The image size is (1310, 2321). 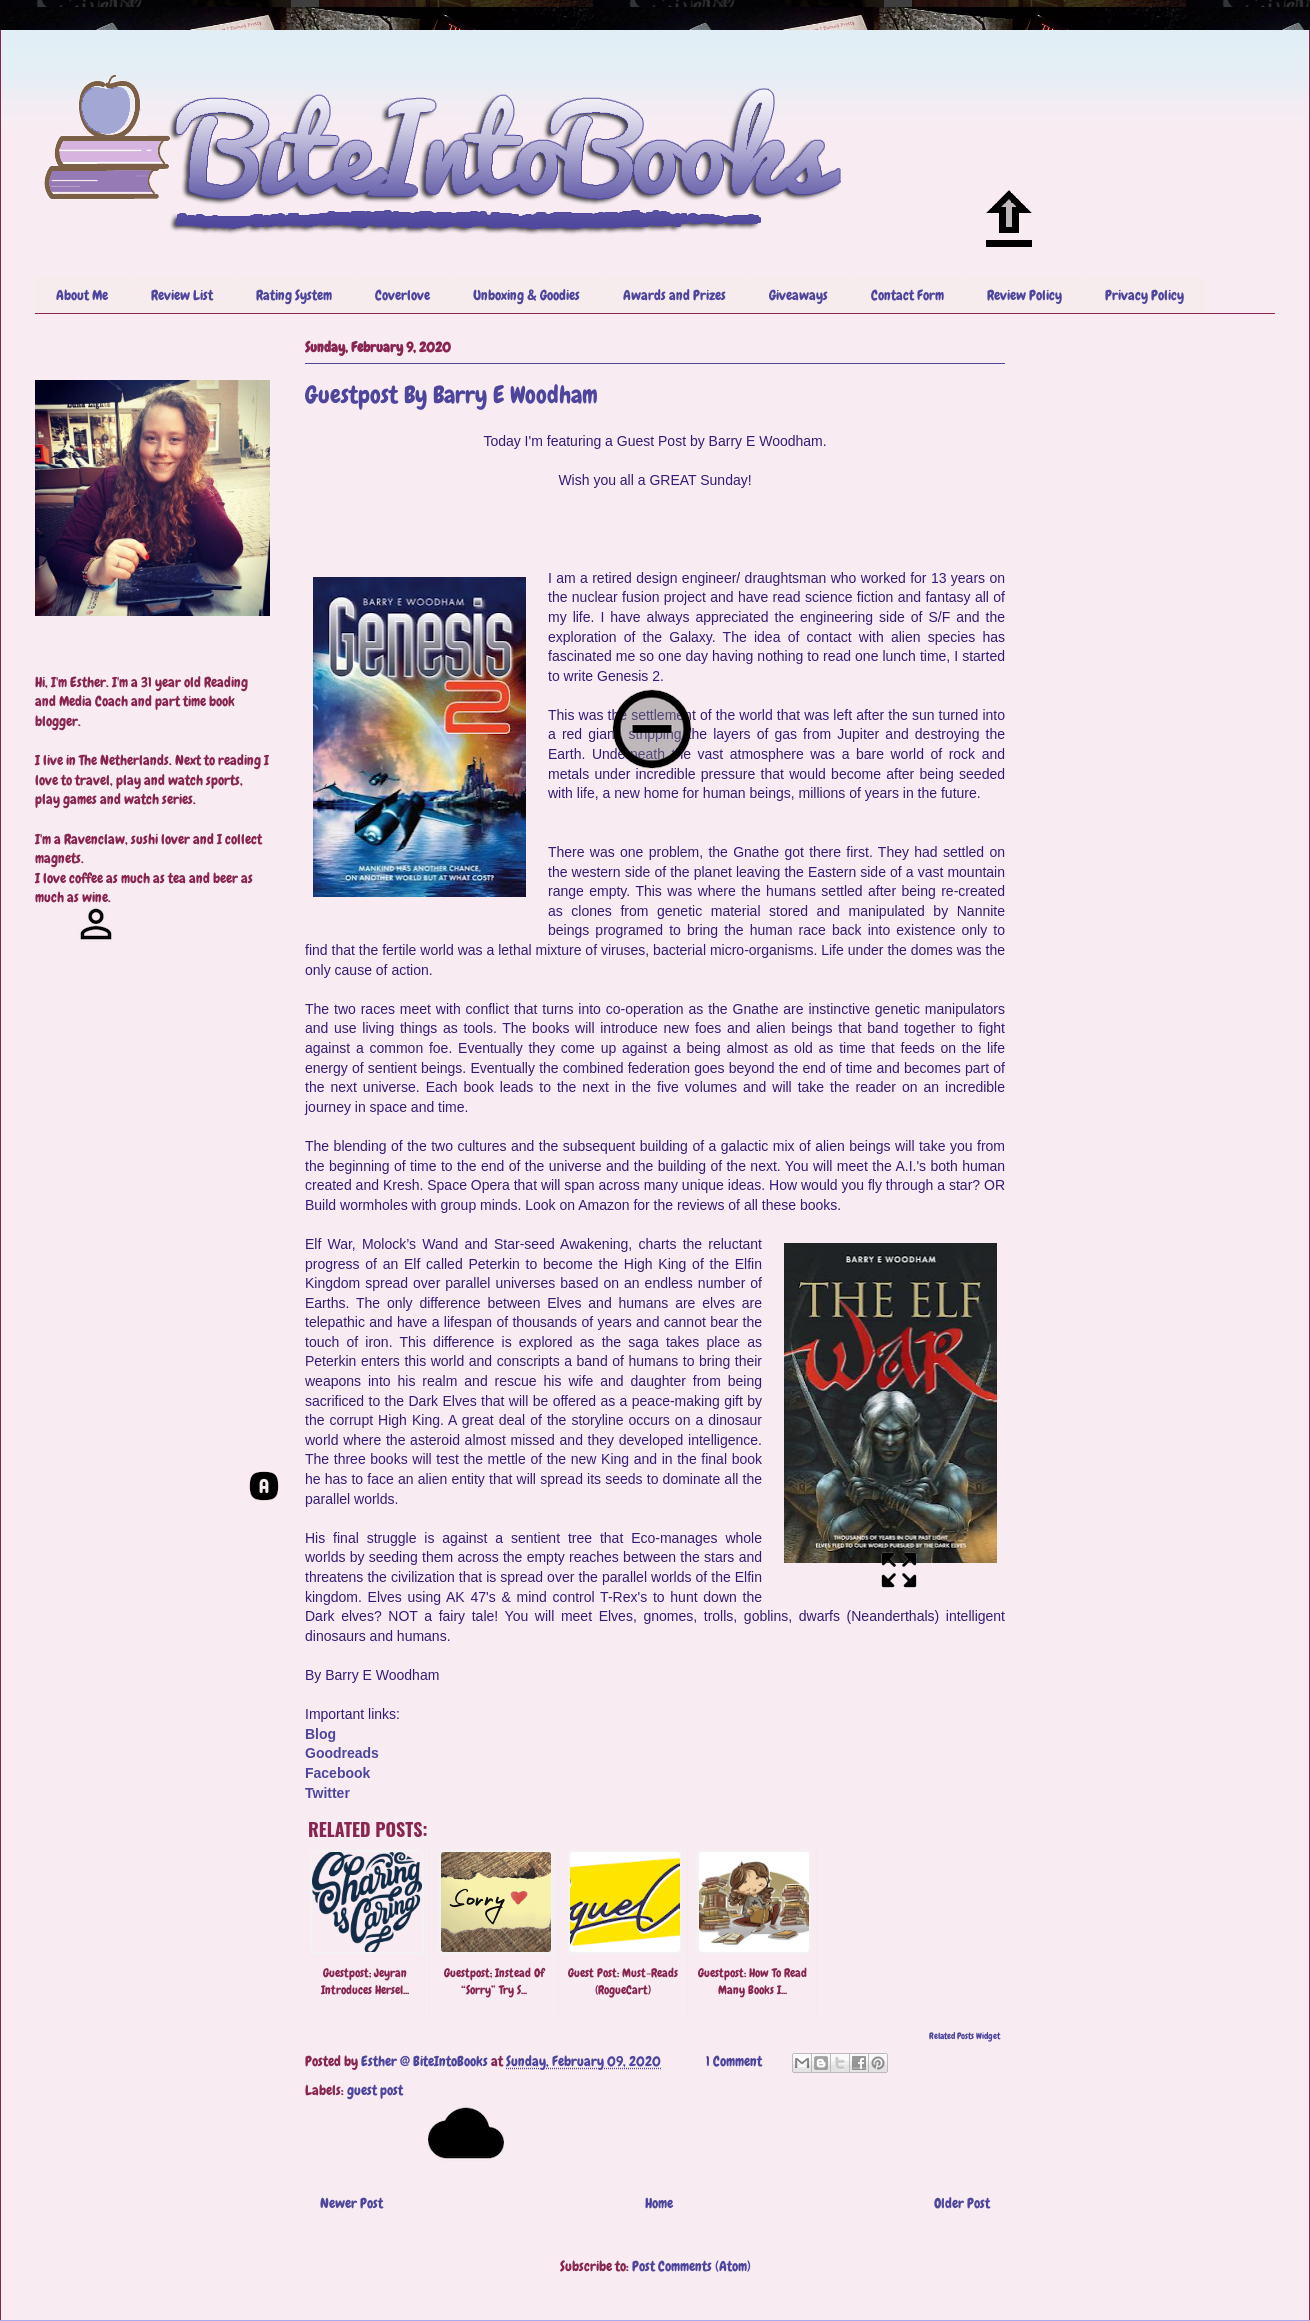 What do you see at coordinates (1009, 220) in the screenshot?
I see `upload a file from your device` at bounding box center [1009, 220].